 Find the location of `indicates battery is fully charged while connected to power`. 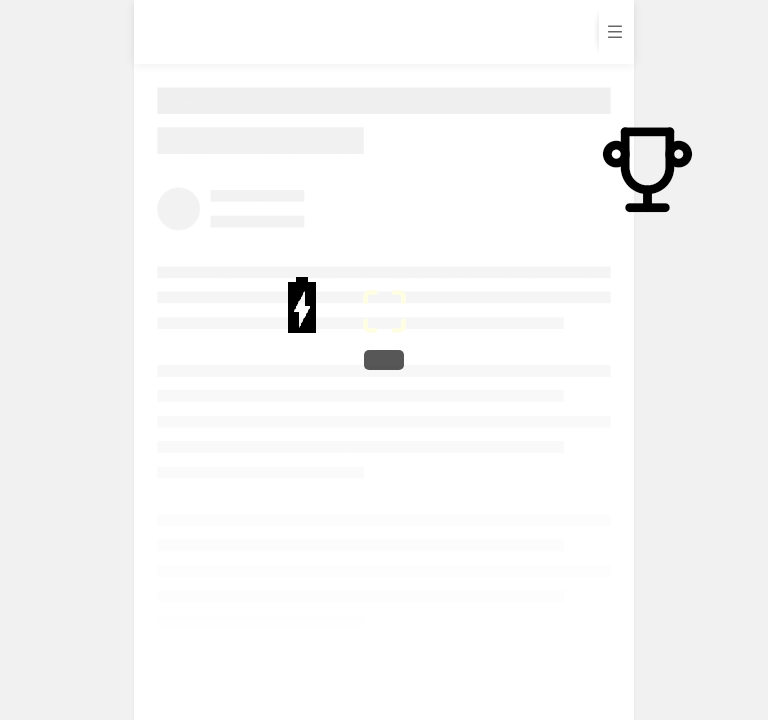

indicates battery is fully charged while connected to power is located at coordinates (302, 305).